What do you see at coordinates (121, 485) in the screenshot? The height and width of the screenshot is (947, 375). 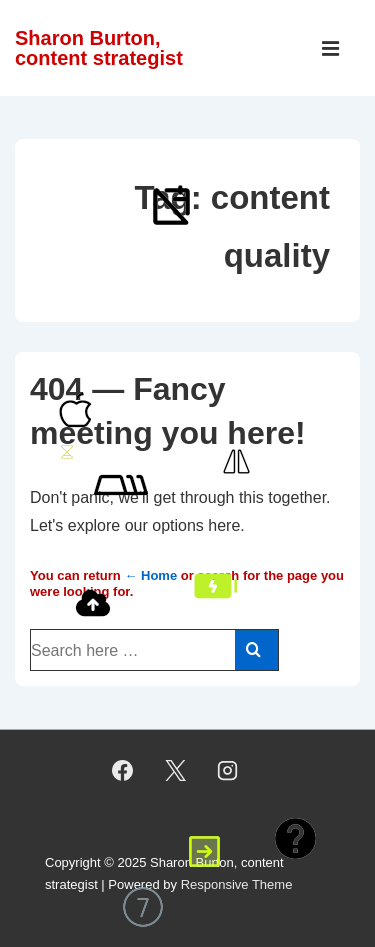 I see `switch between open browser tabs` at bounding box center [121, 485].